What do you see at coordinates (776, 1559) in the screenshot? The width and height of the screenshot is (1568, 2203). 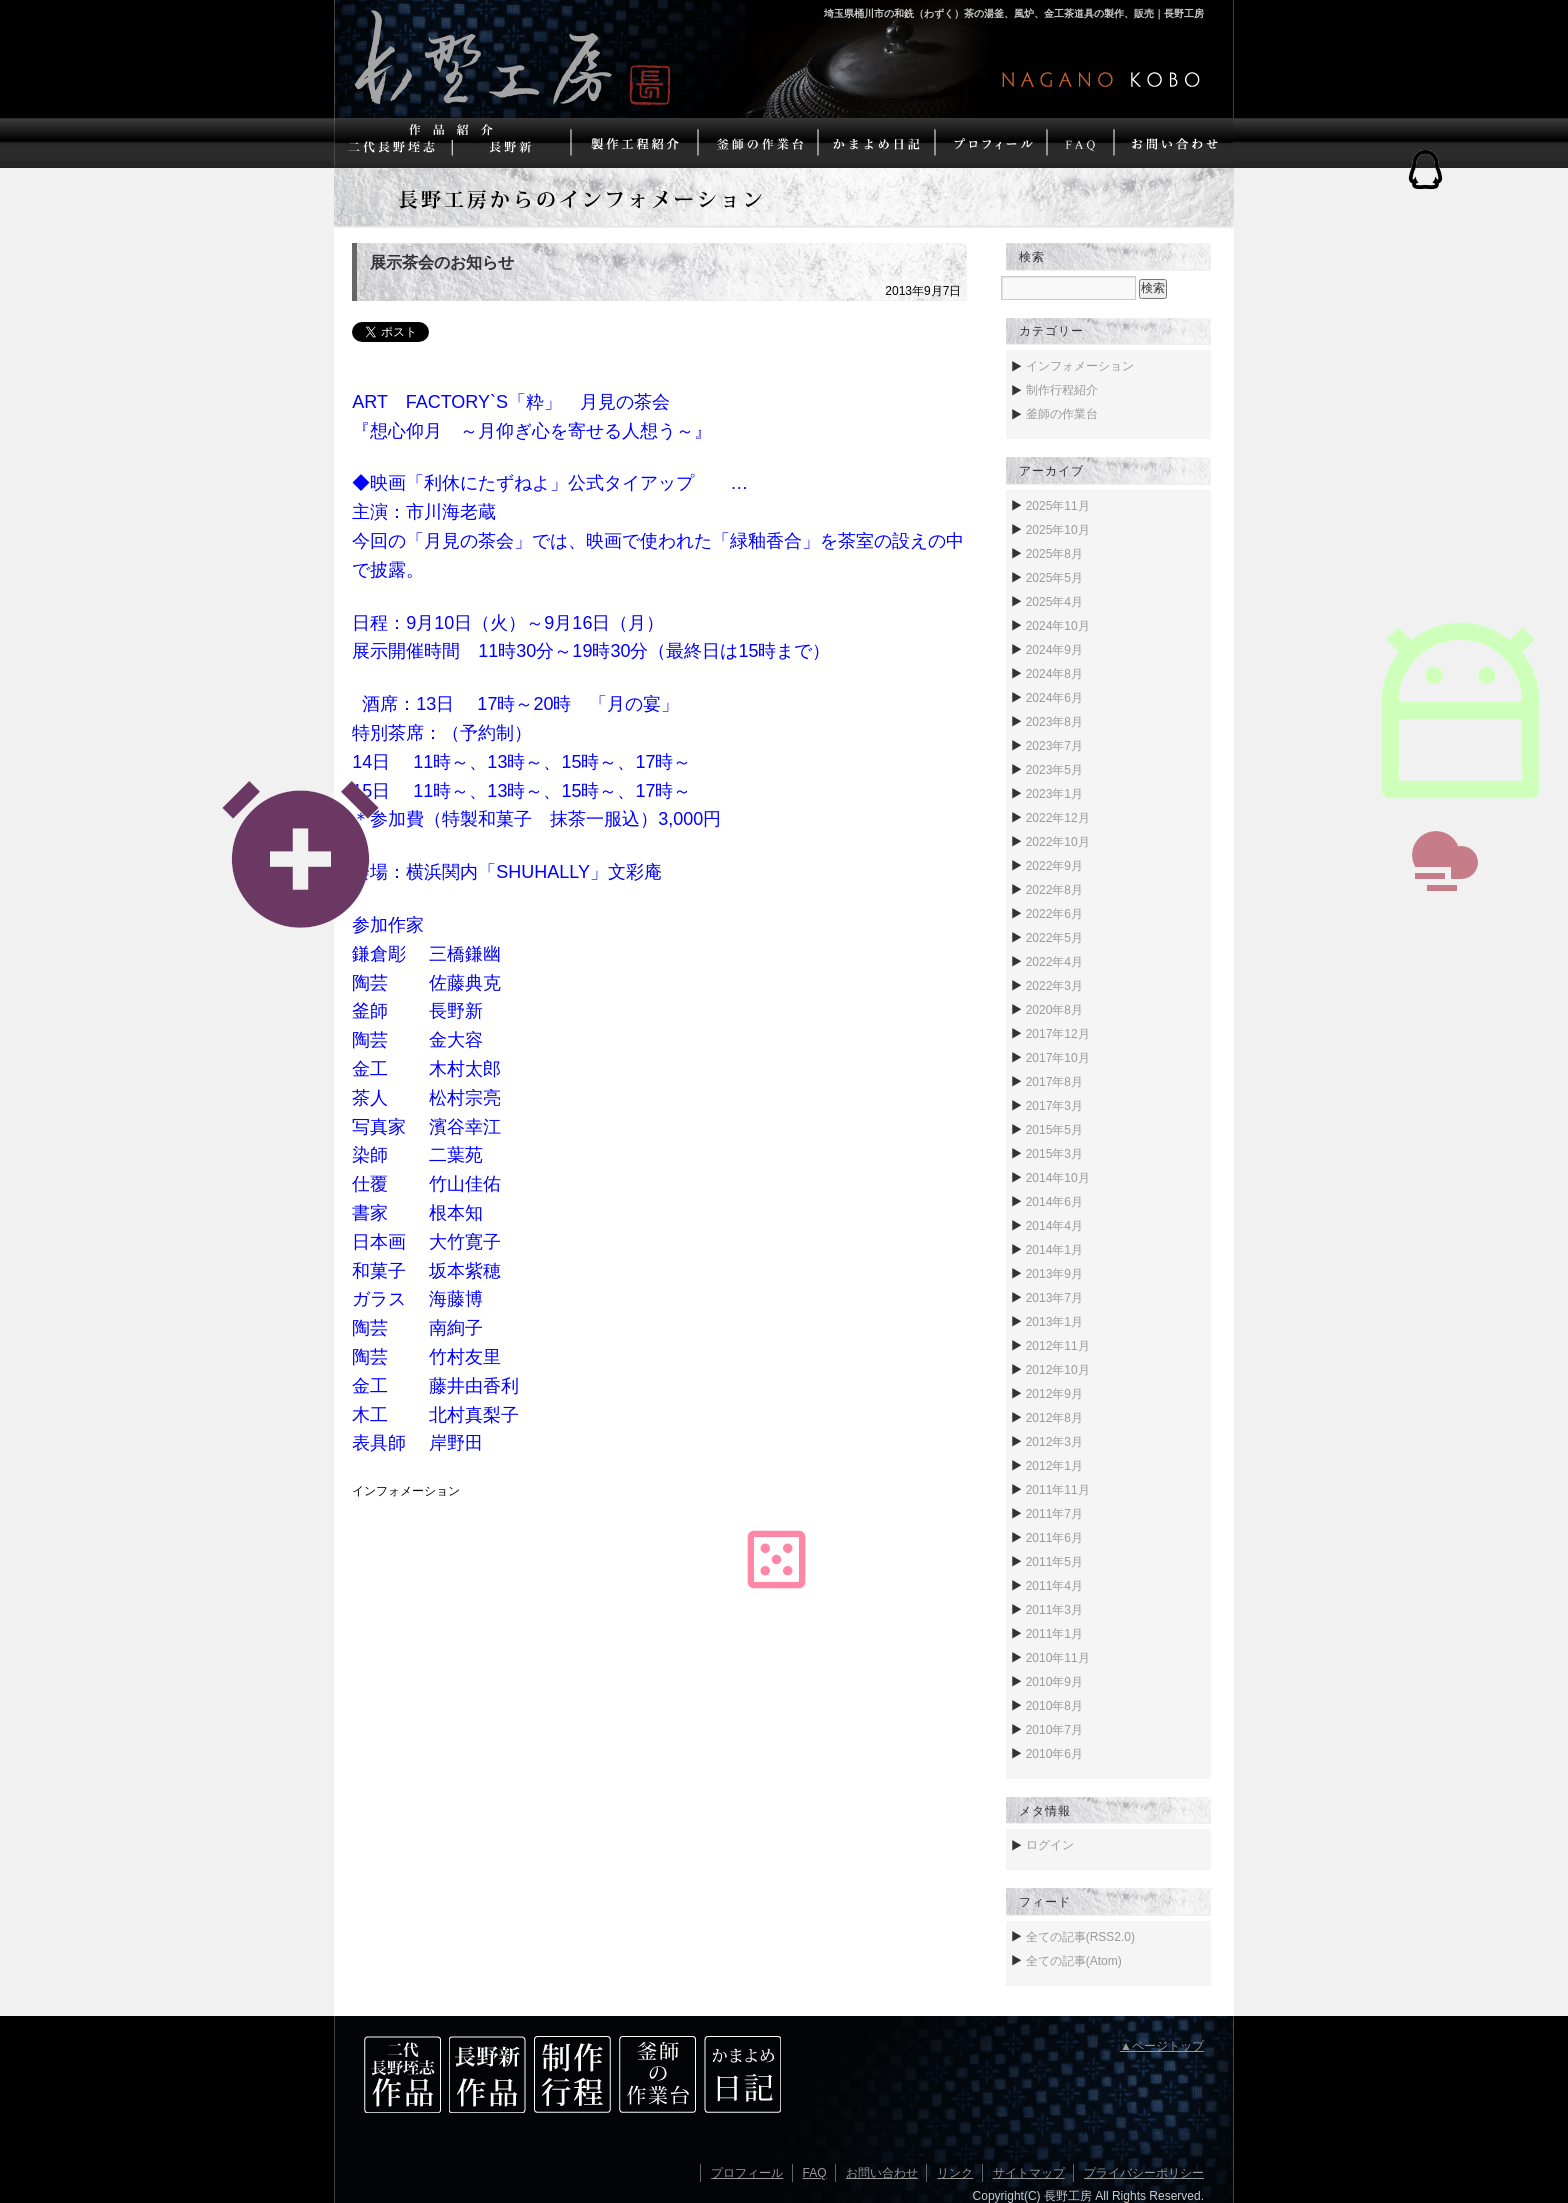 I see `randomize or shuffle content` at bounding box center [776, 1559].